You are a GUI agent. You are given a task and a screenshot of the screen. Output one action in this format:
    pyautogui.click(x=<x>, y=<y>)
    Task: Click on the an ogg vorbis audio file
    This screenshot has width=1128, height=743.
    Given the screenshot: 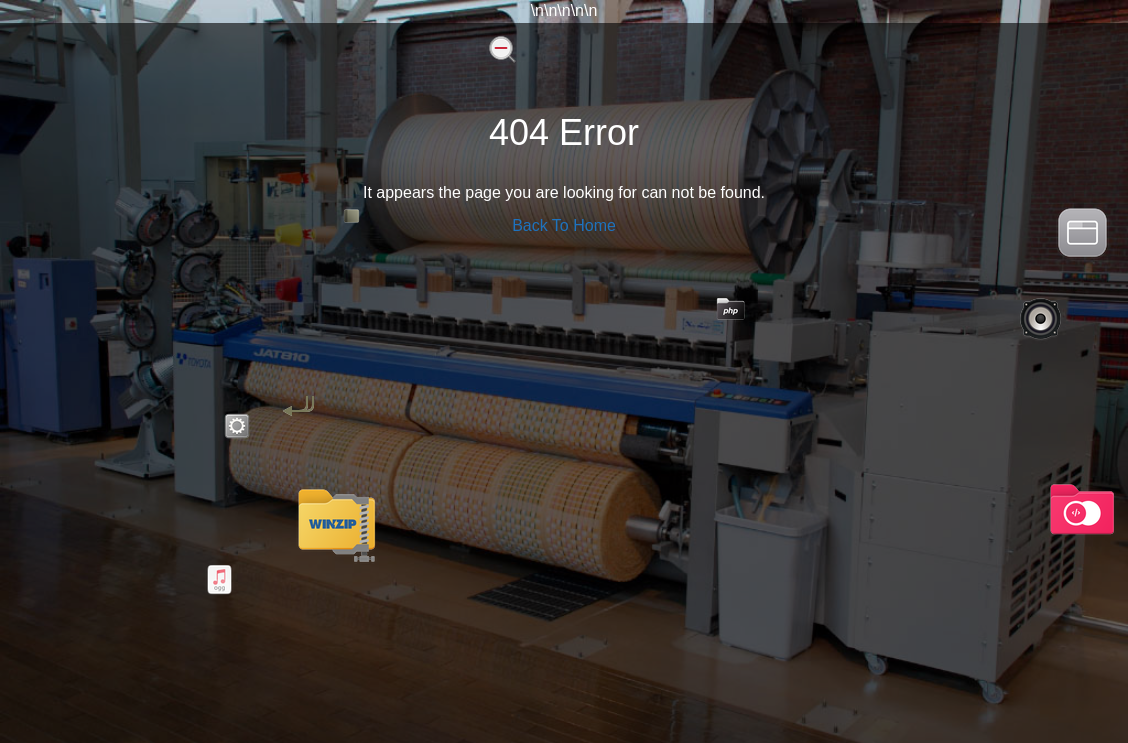 What is the action you would take?
    pyautogui.click(x=219, y=579)
    